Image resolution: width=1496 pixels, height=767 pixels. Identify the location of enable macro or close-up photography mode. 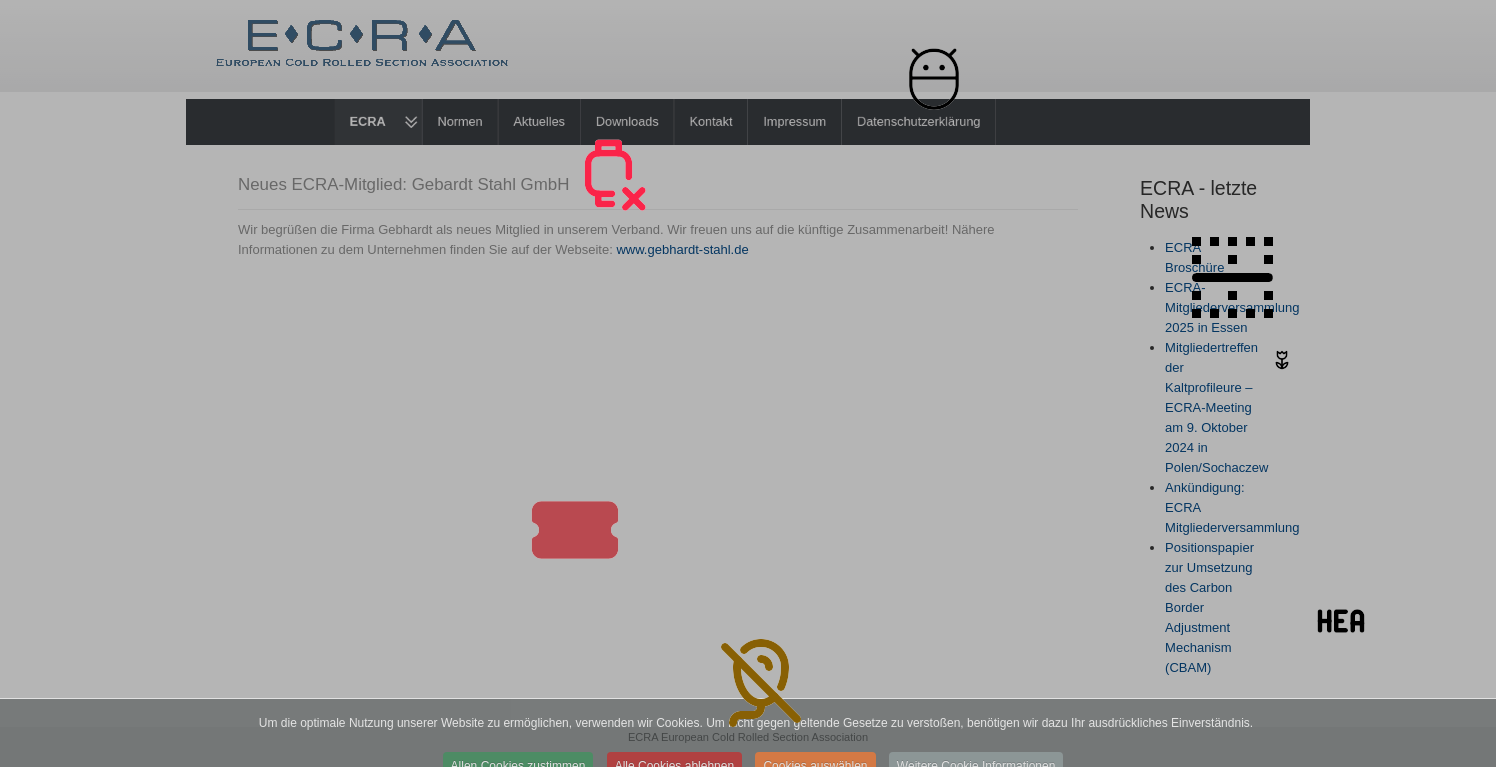
(1282, 360).